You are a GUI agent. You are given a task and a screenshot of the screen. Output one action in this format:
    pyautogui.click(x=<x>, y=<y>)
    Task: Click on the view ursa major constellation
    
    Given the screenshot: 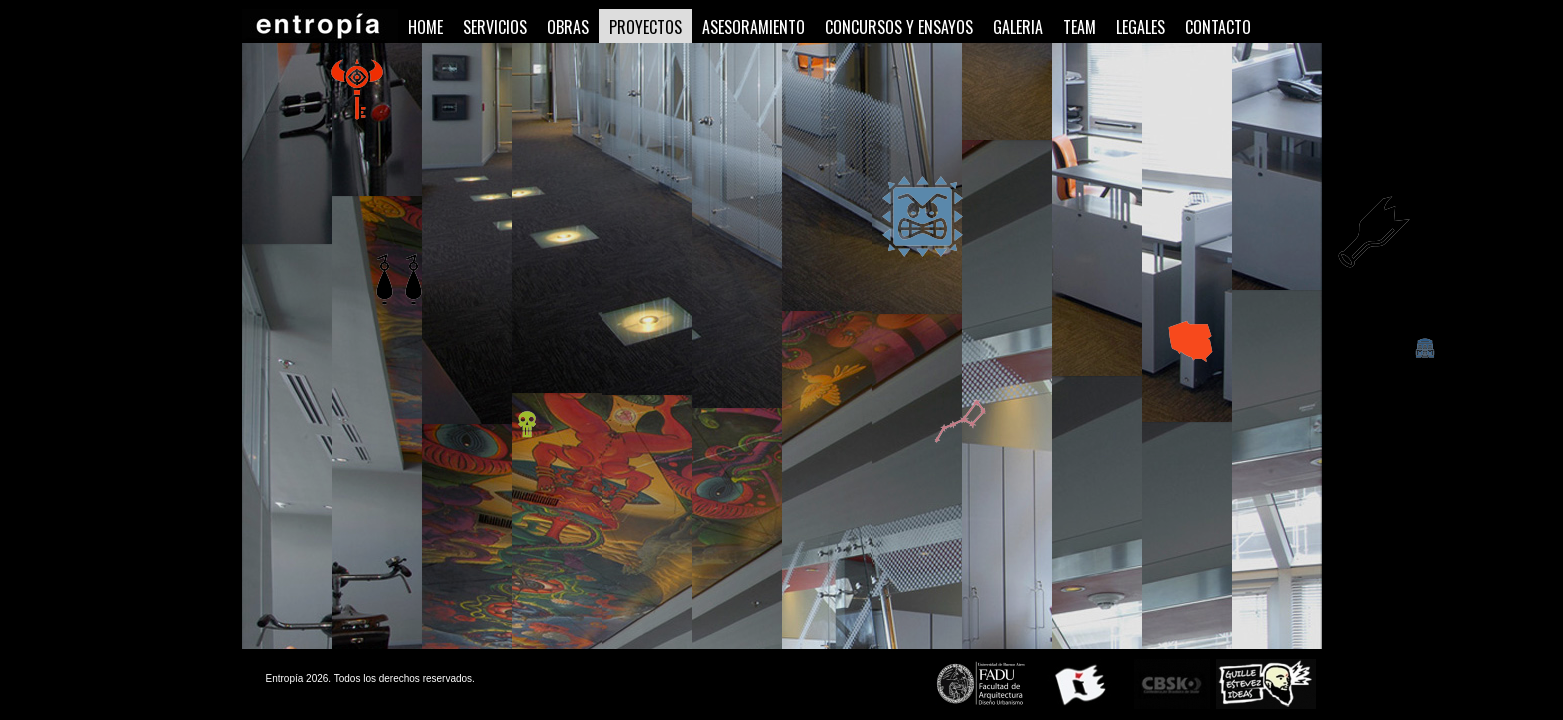 What is the action you would take?
    pyautogui.click(x=960, y=421)
    